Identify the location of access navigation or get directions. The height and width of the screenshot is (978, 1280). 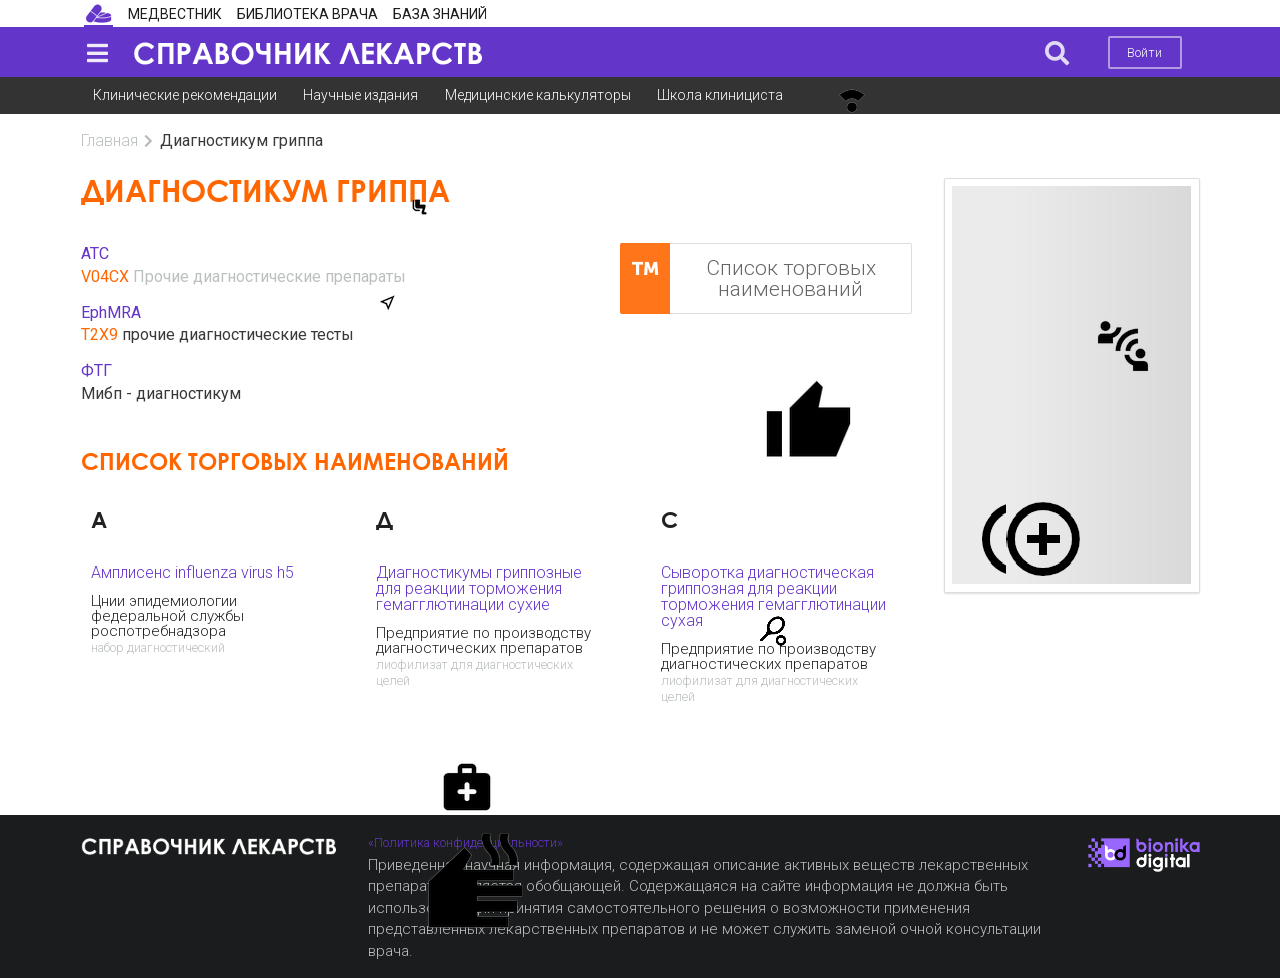
(387, 302).